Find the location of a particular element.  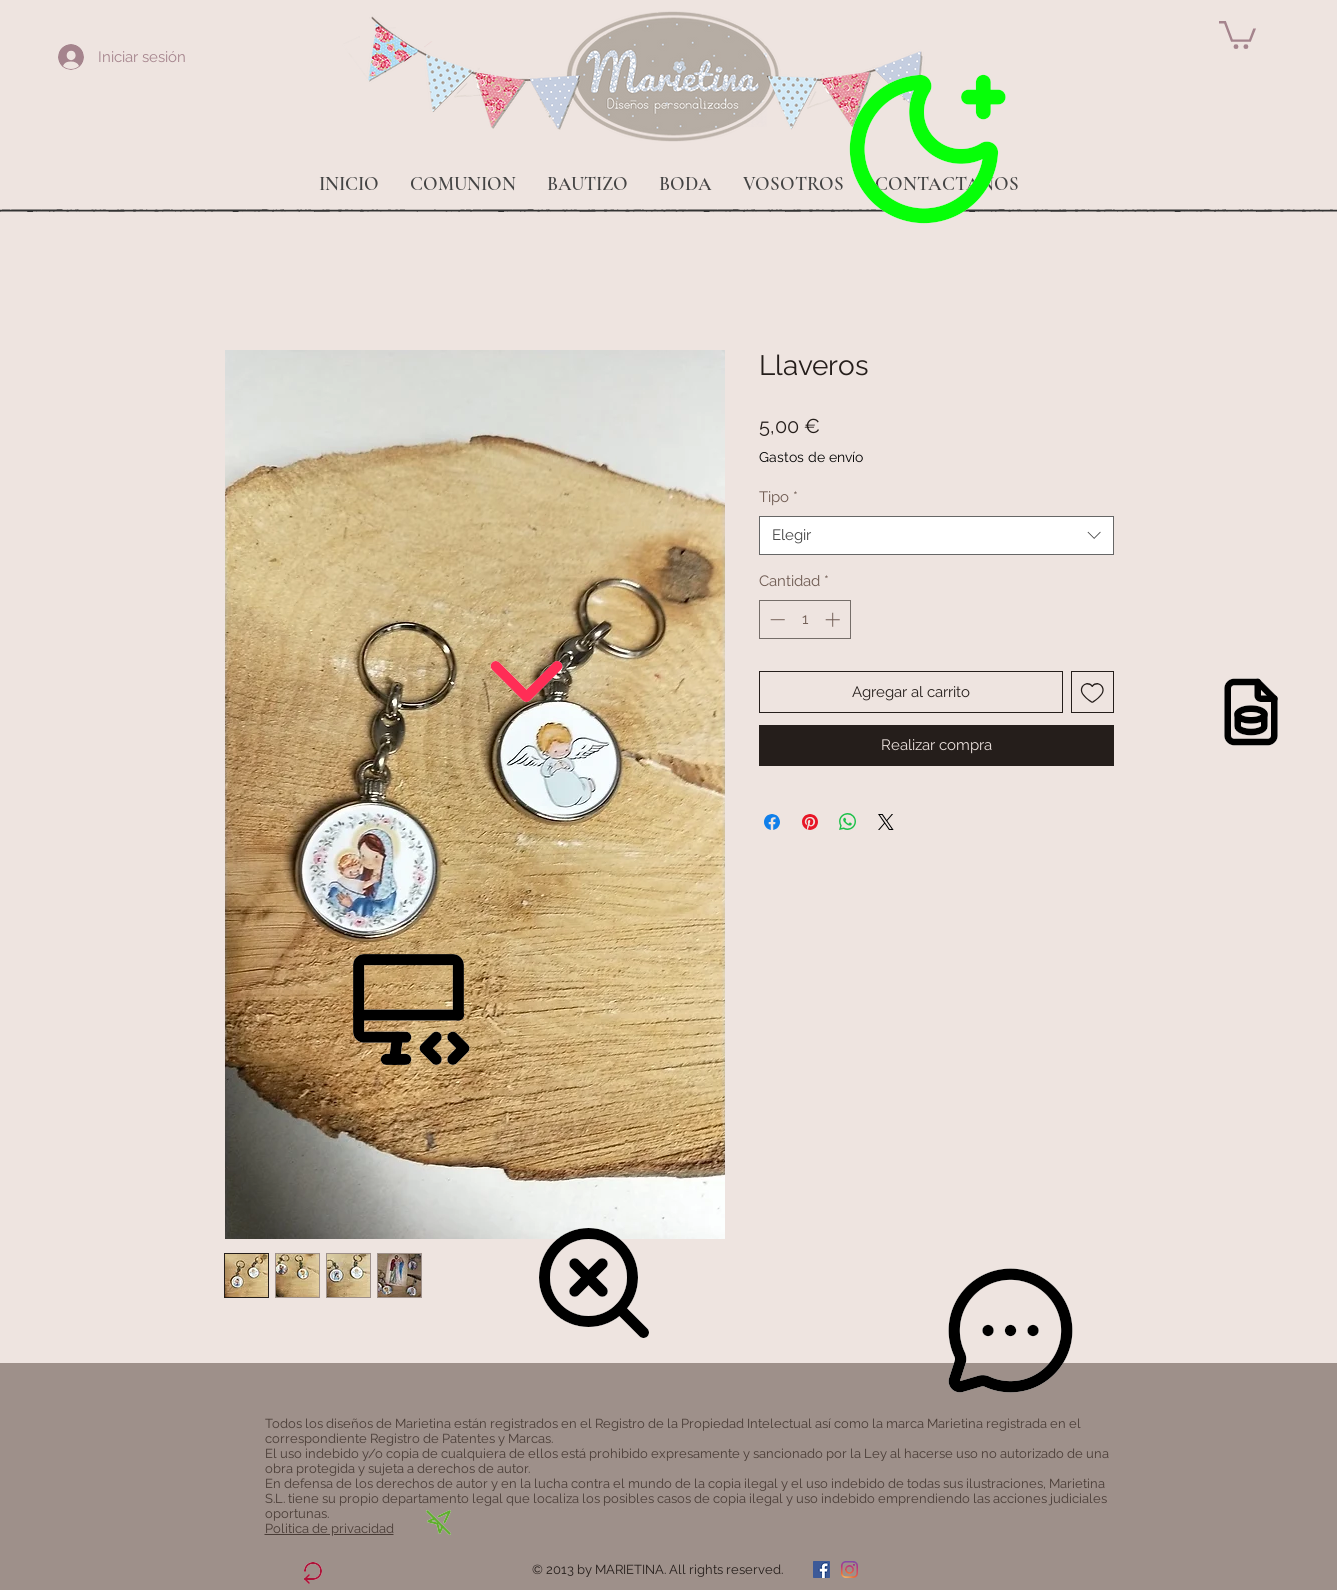

enable dark mode or night theme is located at coordinates (924, 149).